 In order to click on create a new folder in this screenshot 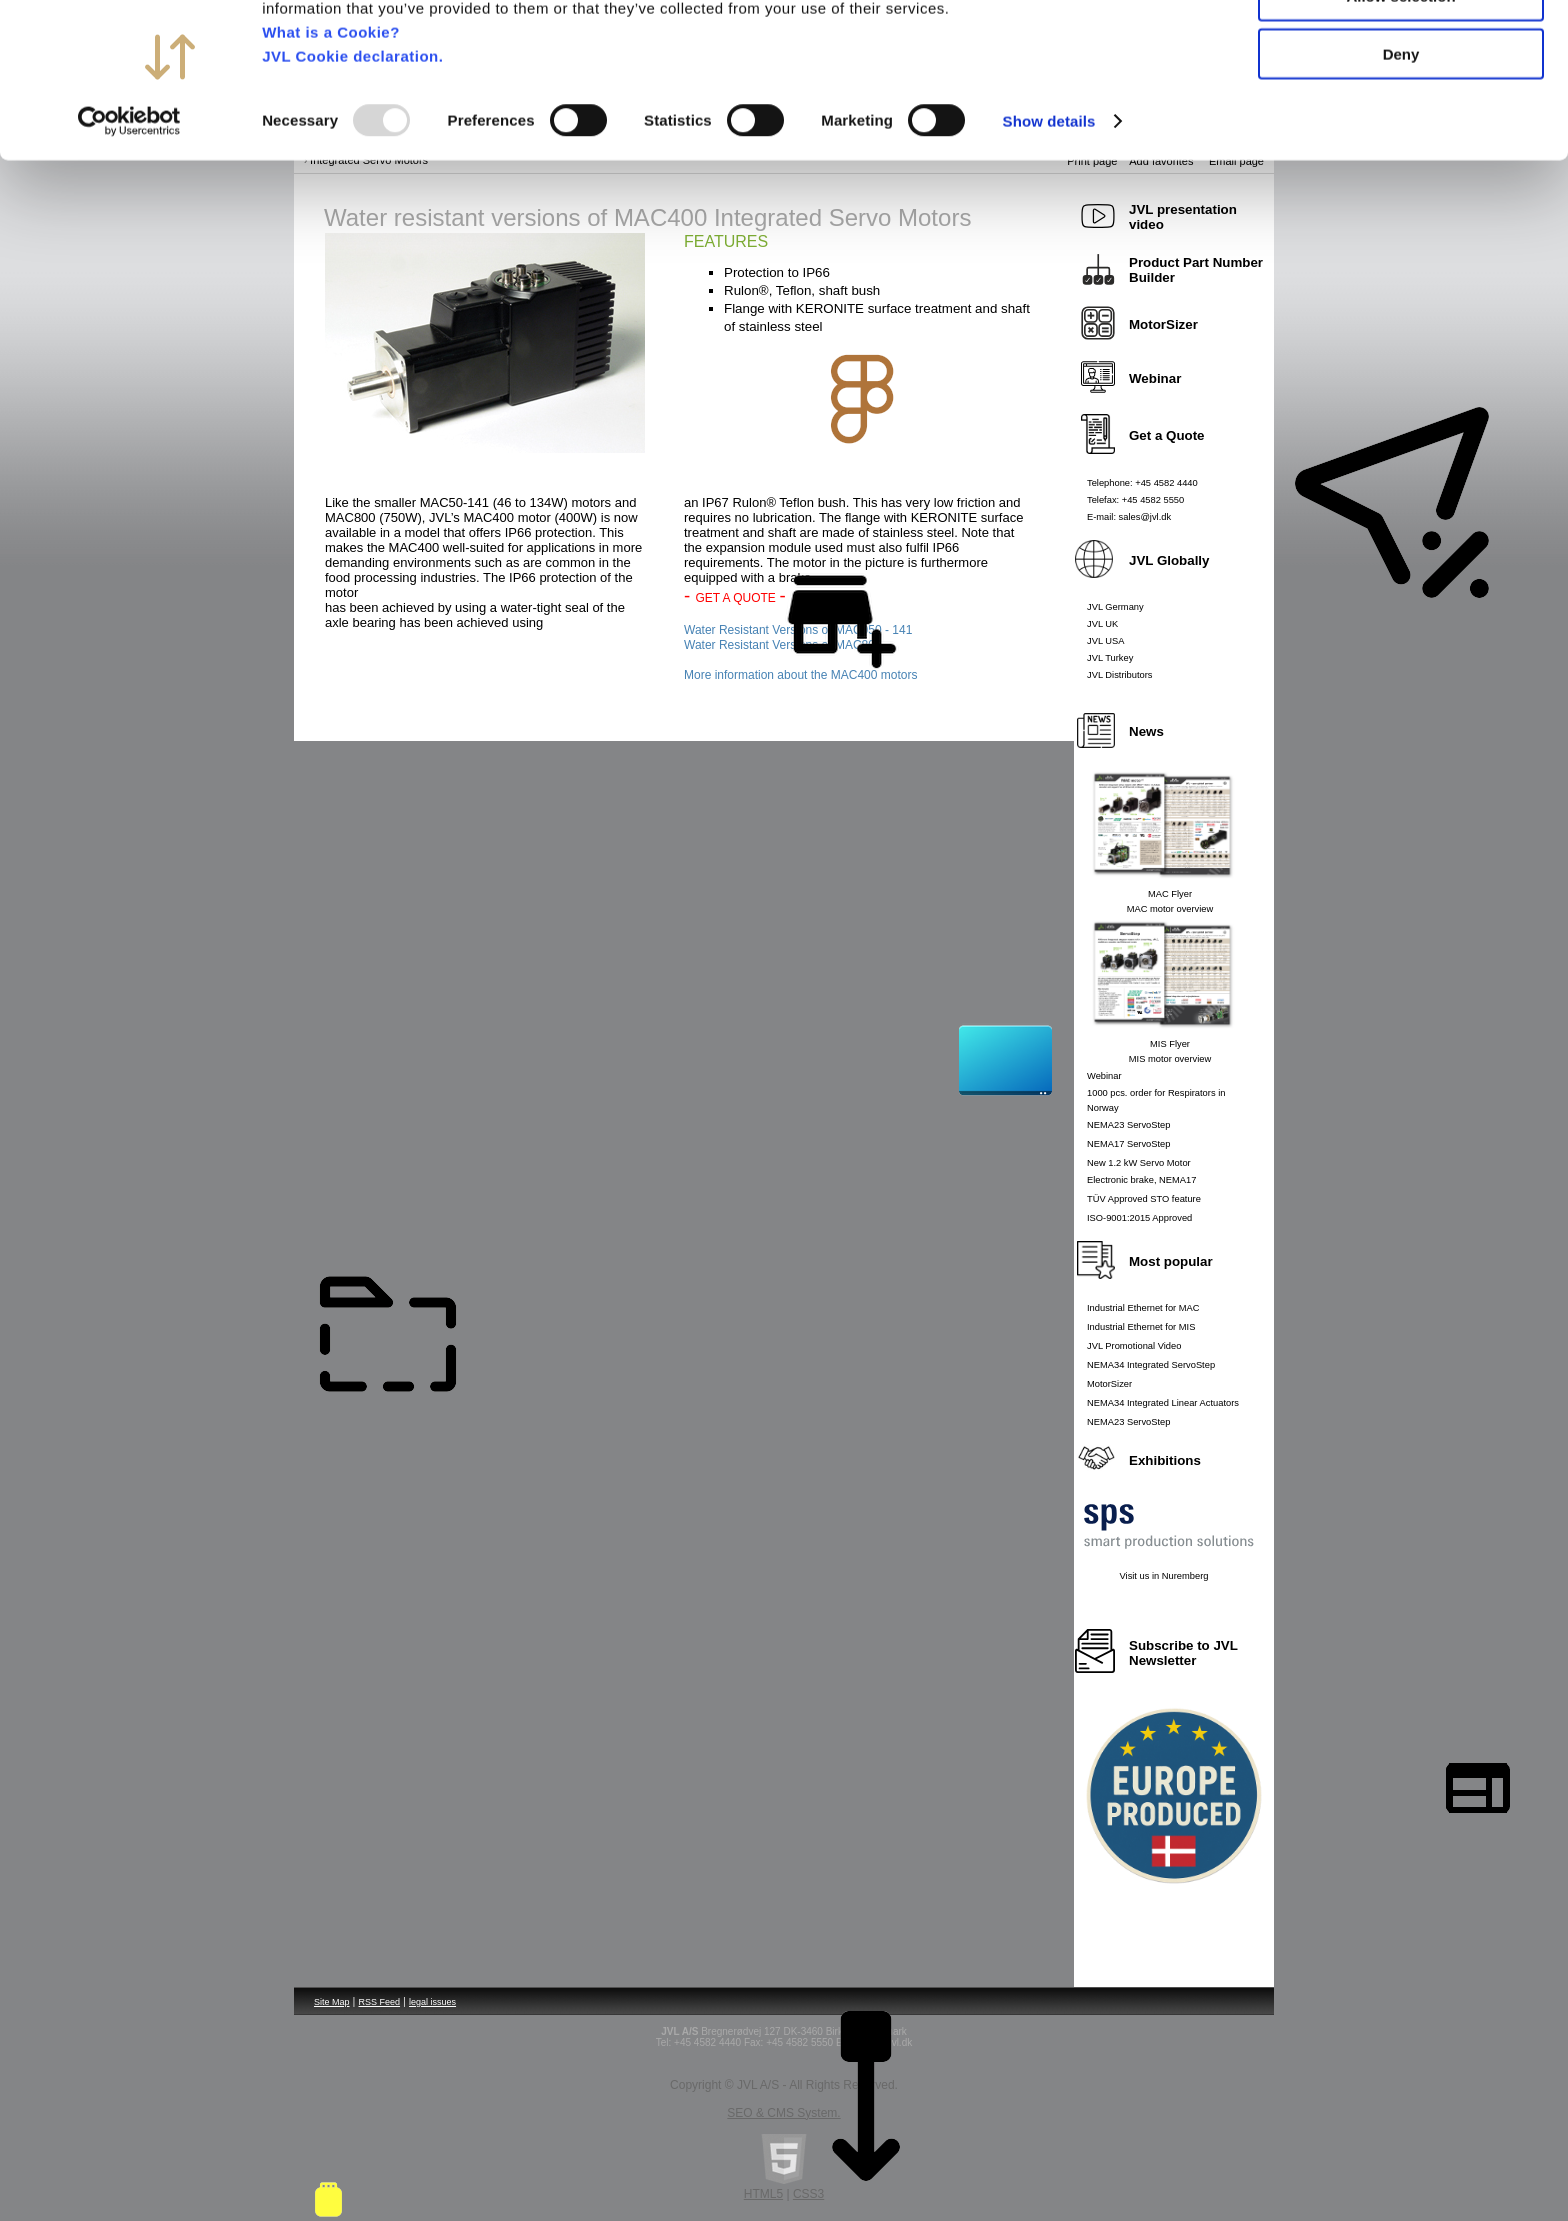, I will do `click(388, 1334)`.